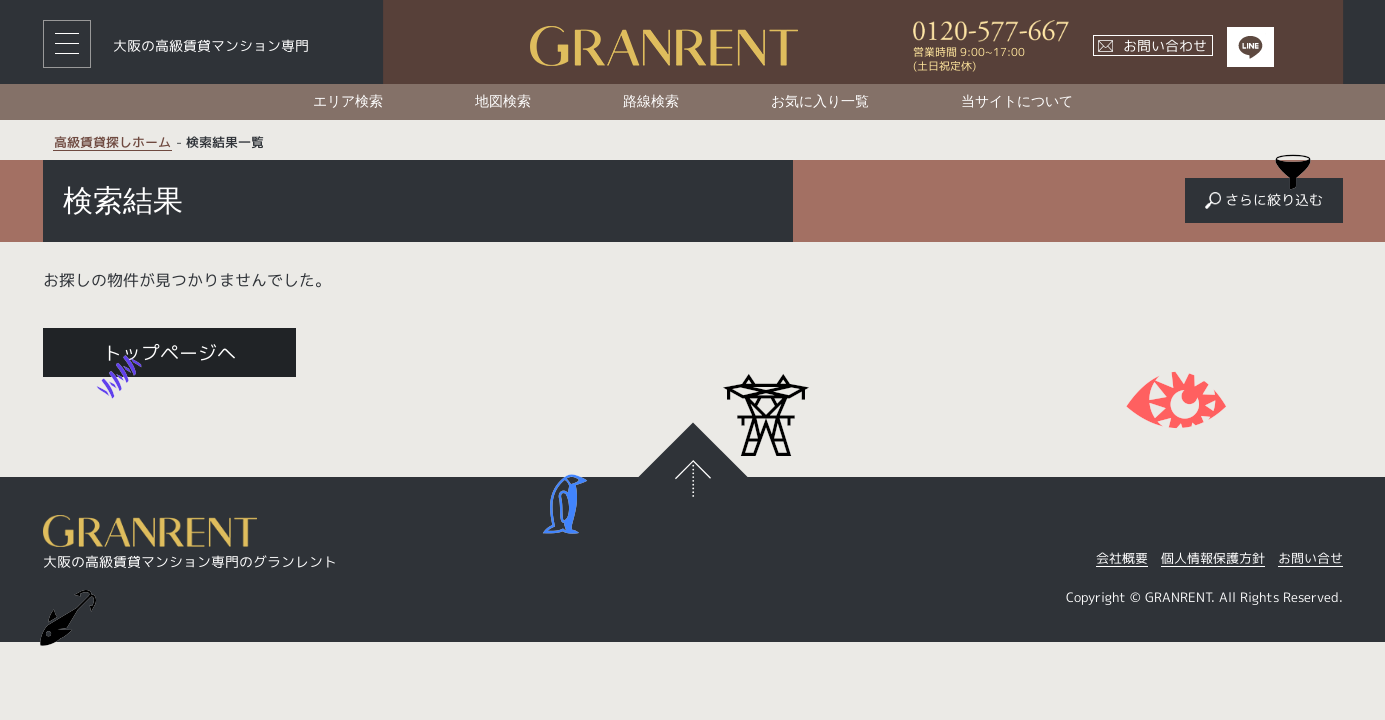 This screenshot has height=720, width=1385. Describe the element at coordinates (119, 377) in the screenshot. I see `indicates spring physics or bounce effect` at that location.